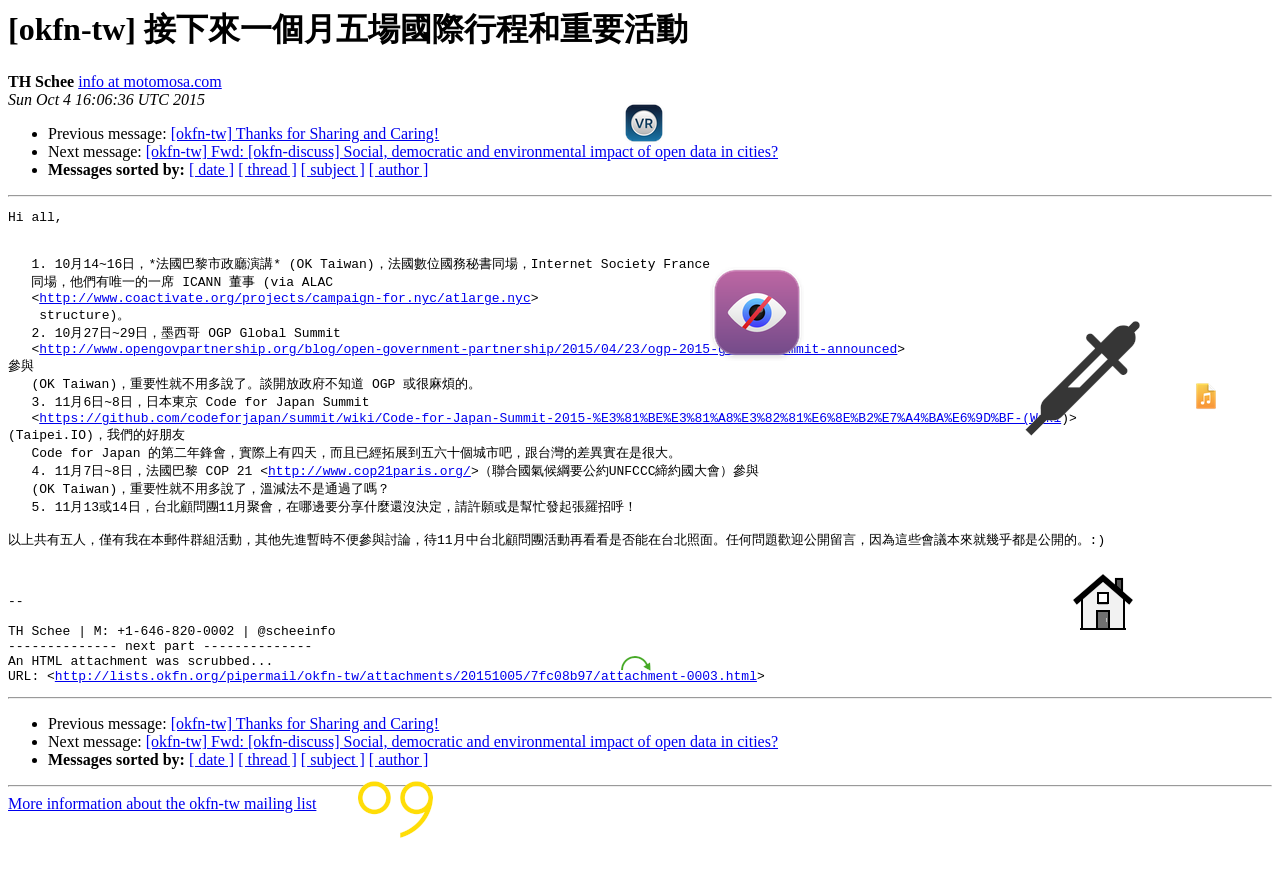  Describe the element at coordinates (1103, 602) in the screenshot. I see `navigate to your home folder` at that location.